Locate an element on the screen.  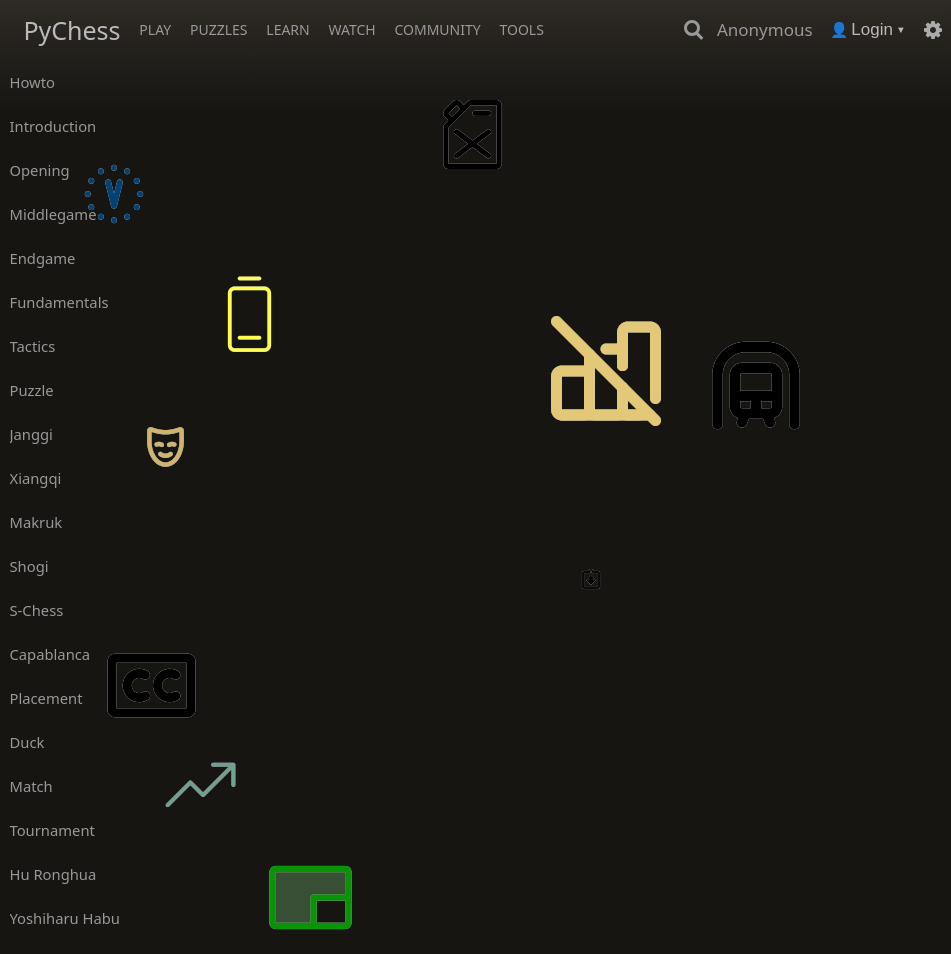
disable chart or analytics view is located at coordinates (606, 371).